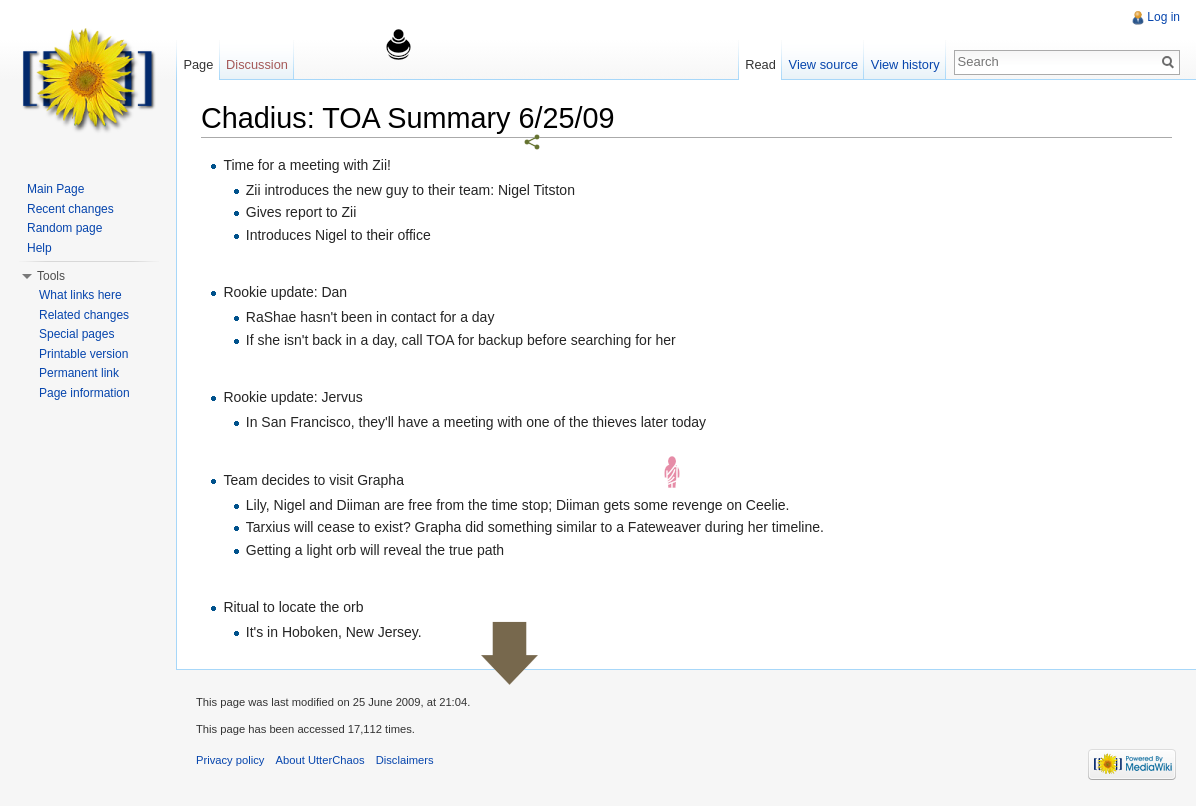 This screenshot has height=806, width=1196. What do you see at coordinates (509, 653) in the screenshot?
I see `download a file or content` at bounding box center [509, 653].